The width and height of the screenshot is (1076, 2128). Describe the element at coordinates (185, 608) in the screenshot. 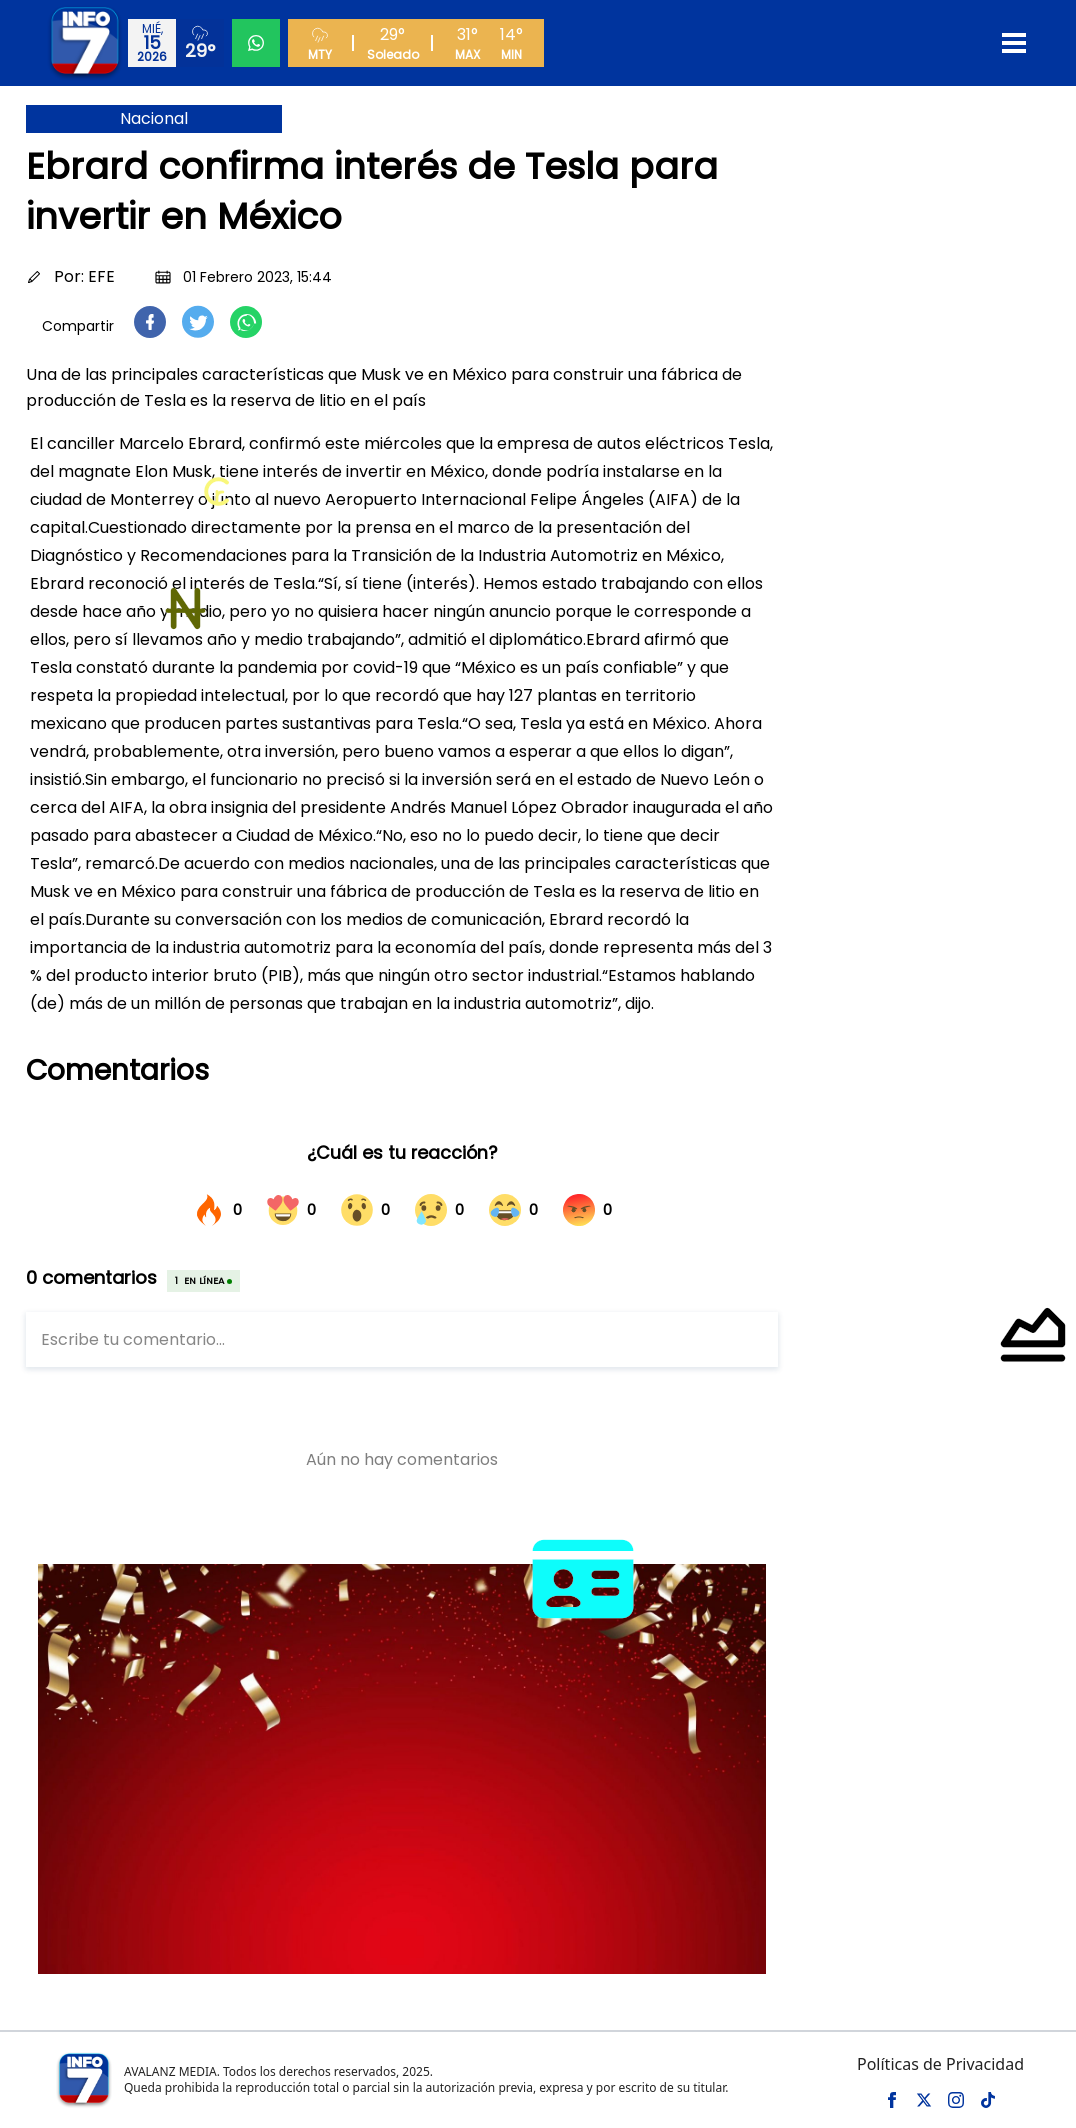

I see `indicates Nigerian naira currency` at that location.